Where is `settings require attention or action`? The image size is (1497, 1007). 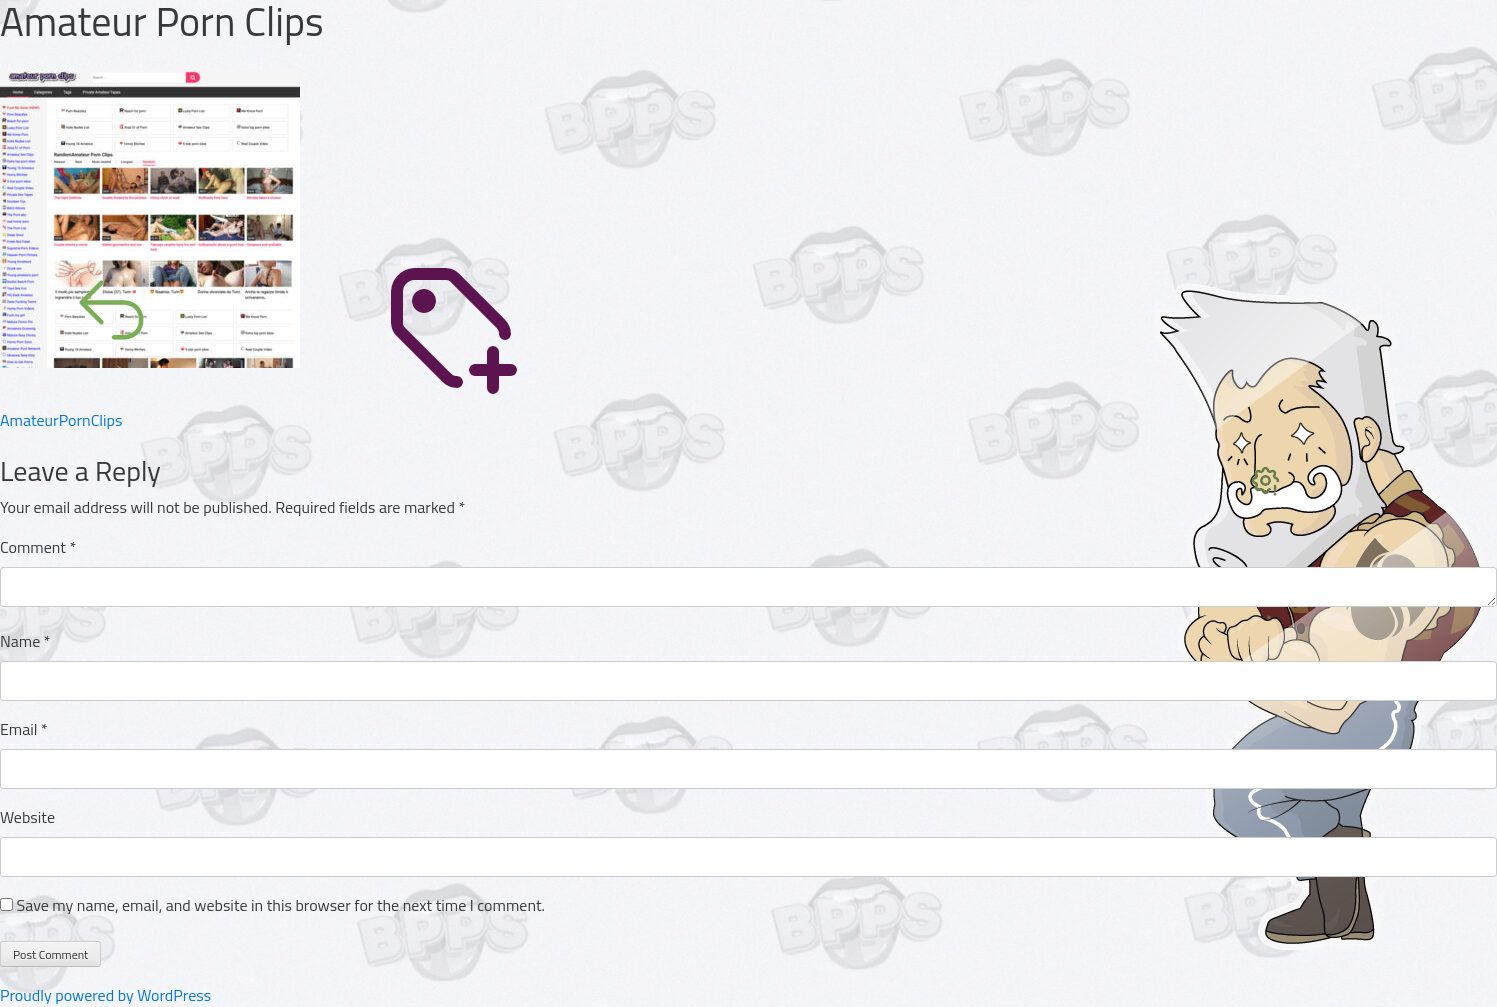 settings require attention or action is located at coordinates (1265, 480).